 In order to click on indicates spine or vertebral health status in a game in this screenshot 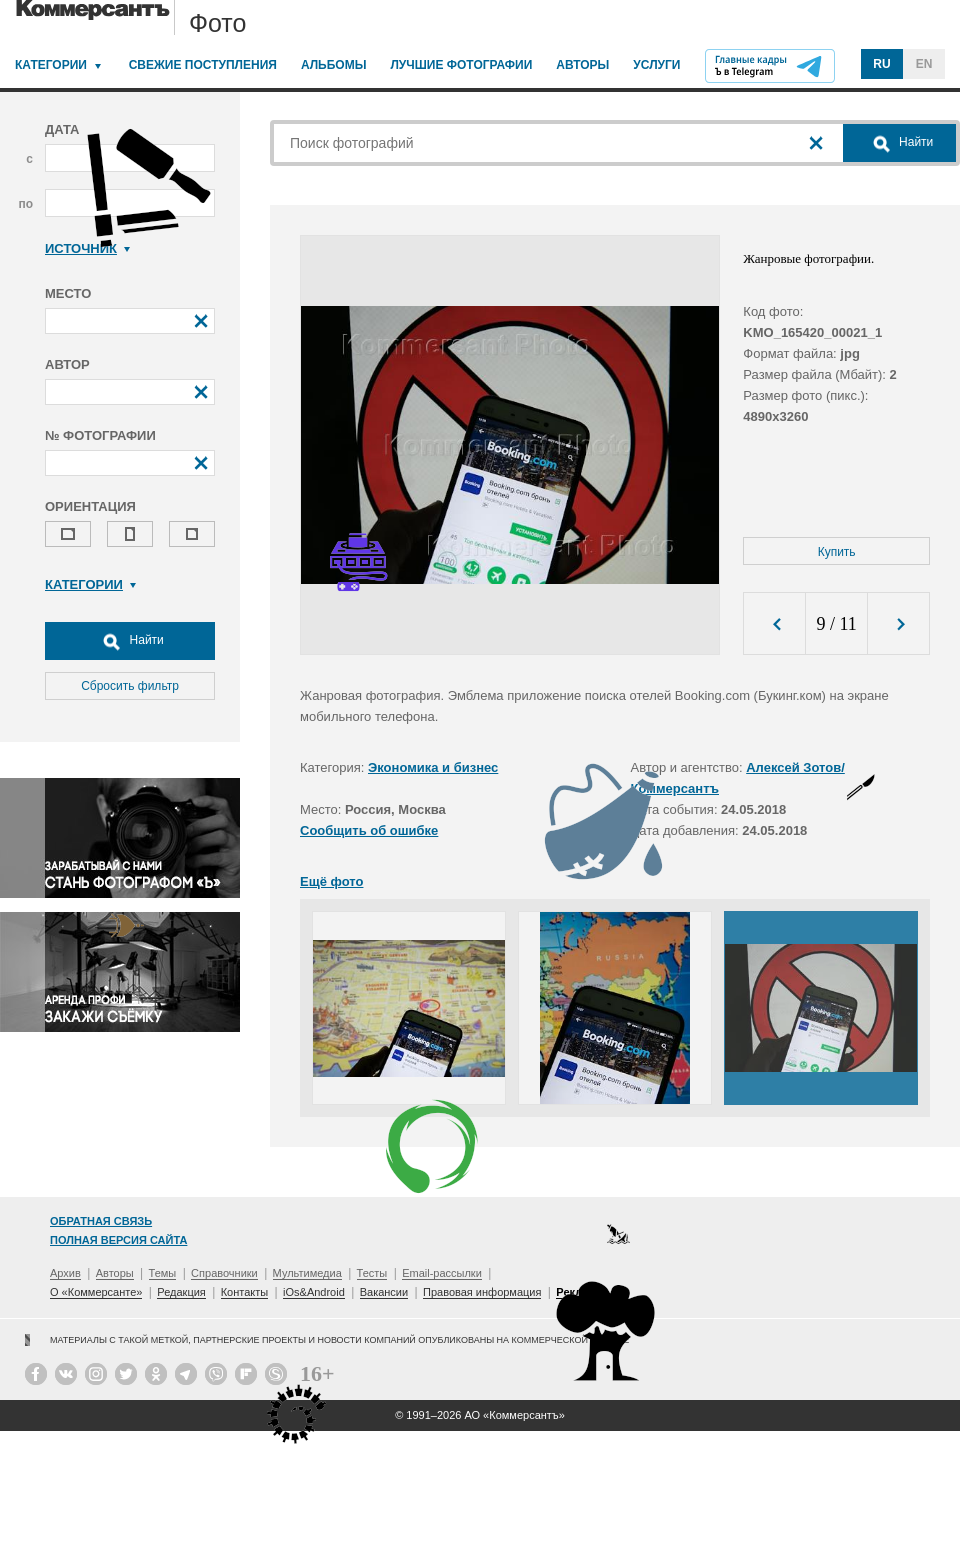, I will do `click(296, 1414)`.